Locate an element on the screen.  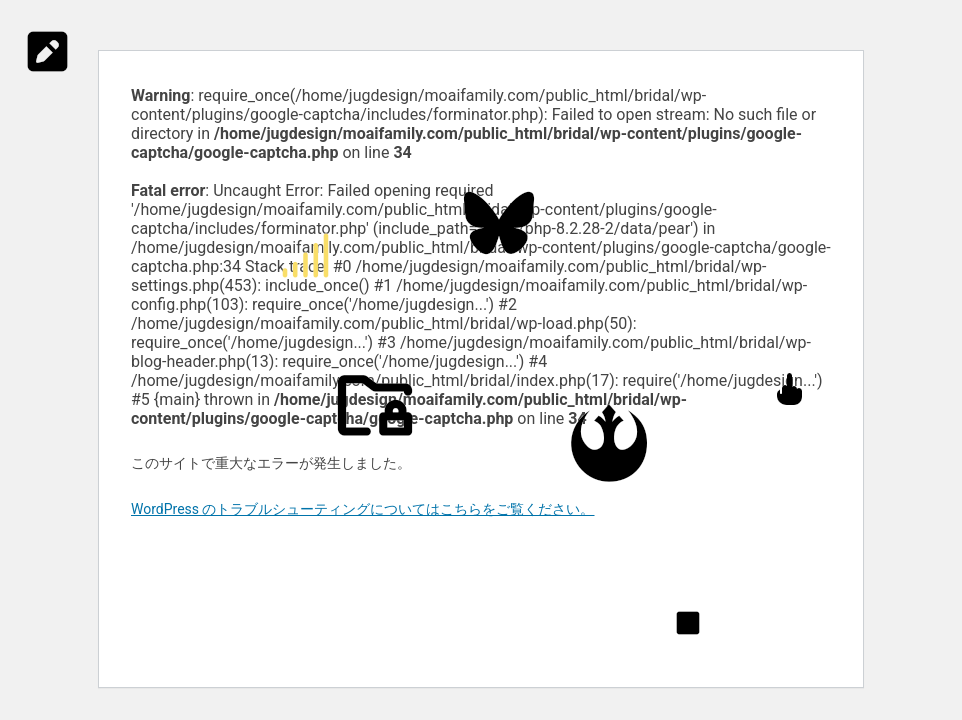
access a password-protected folder is located at coordinates (375, 404).